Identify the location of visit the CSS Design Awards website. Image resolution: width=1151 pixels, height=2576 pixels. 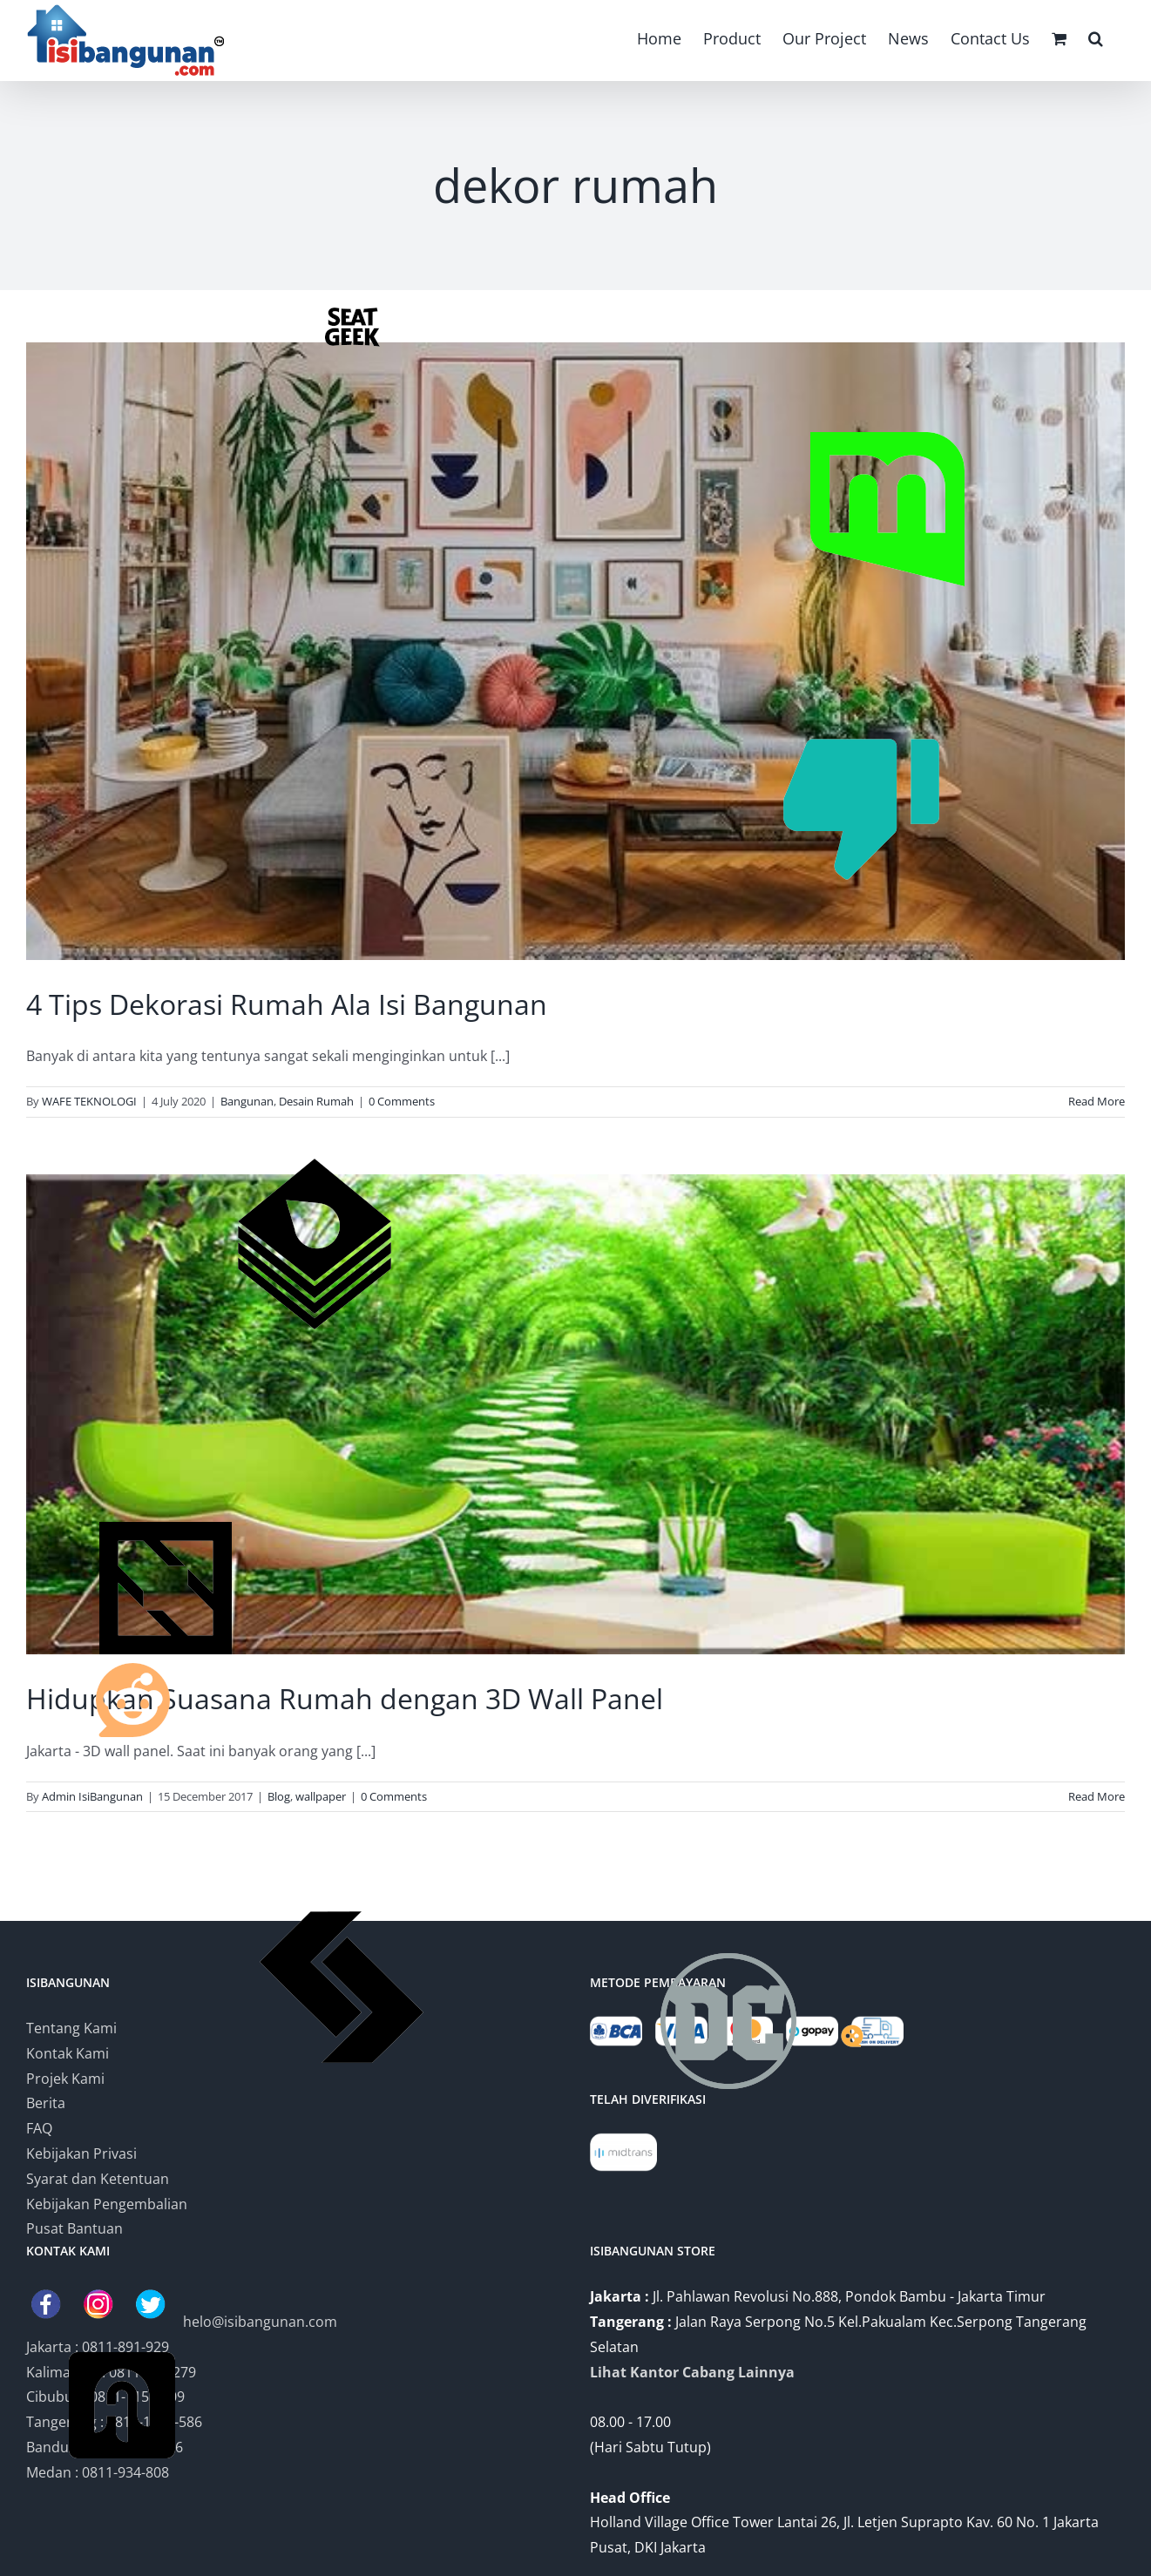
(342, 1987).